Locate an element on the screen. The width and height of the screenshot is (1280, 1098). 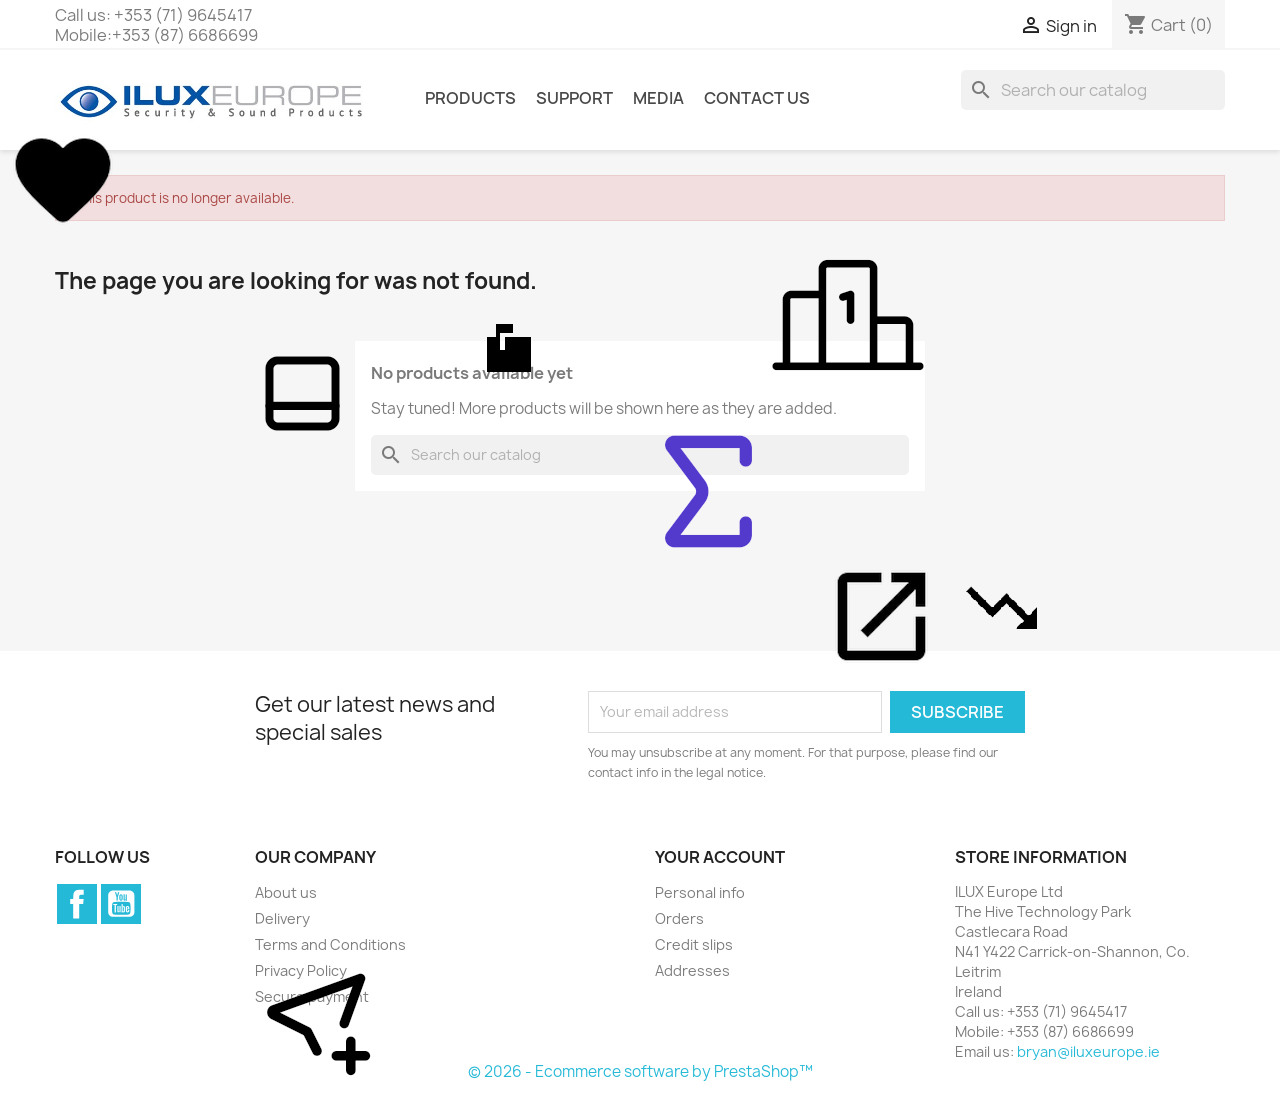
view leaderboard or rankings is located at coordinates (848, 315).